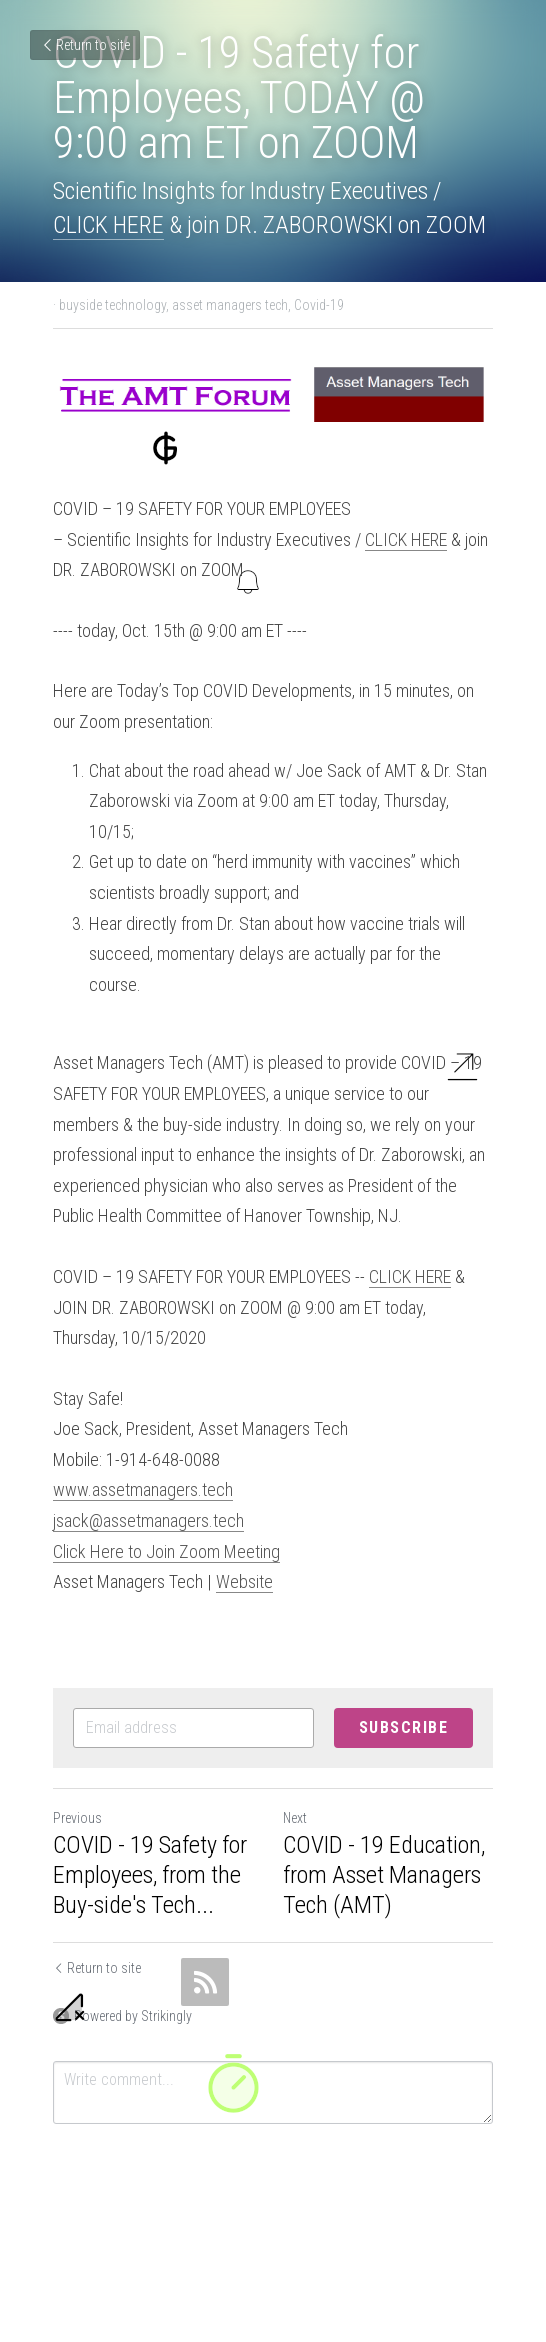  I want to click on view notifications, so click(248, 582).